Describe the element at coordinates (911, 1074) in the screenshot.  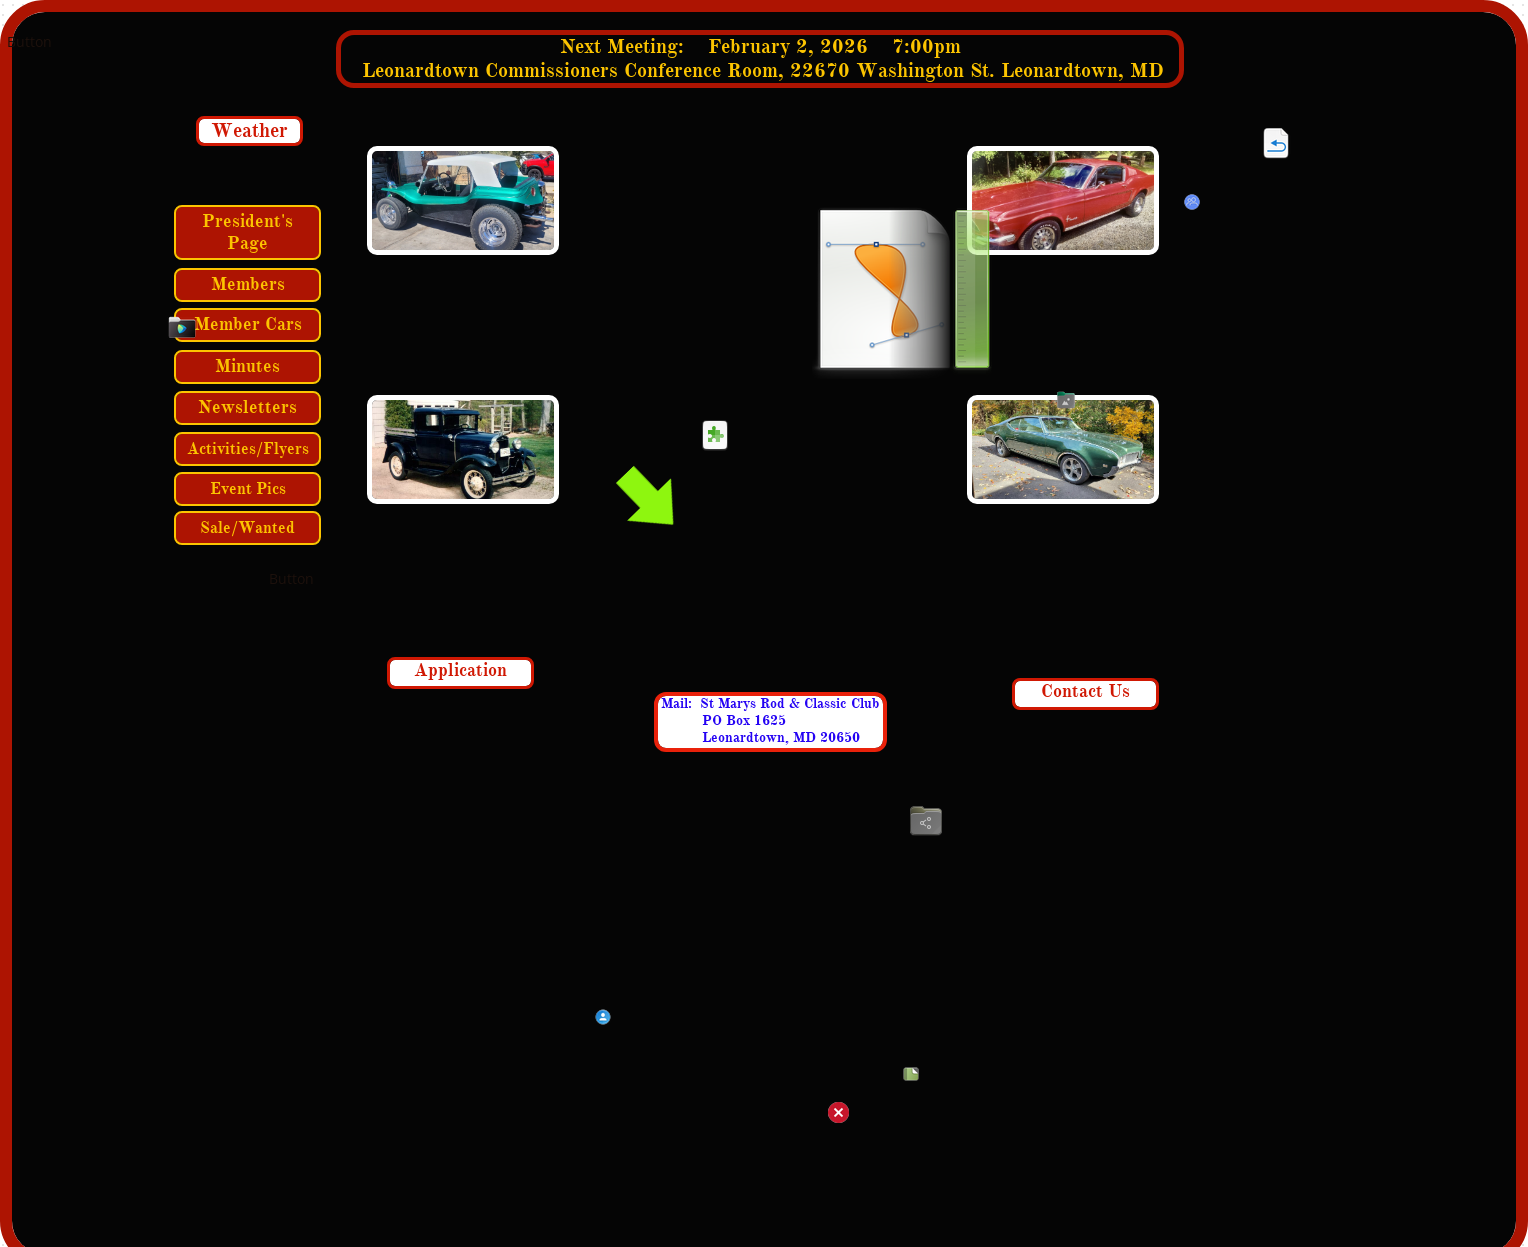
I see `change desktop wallpaper settings` at that location.